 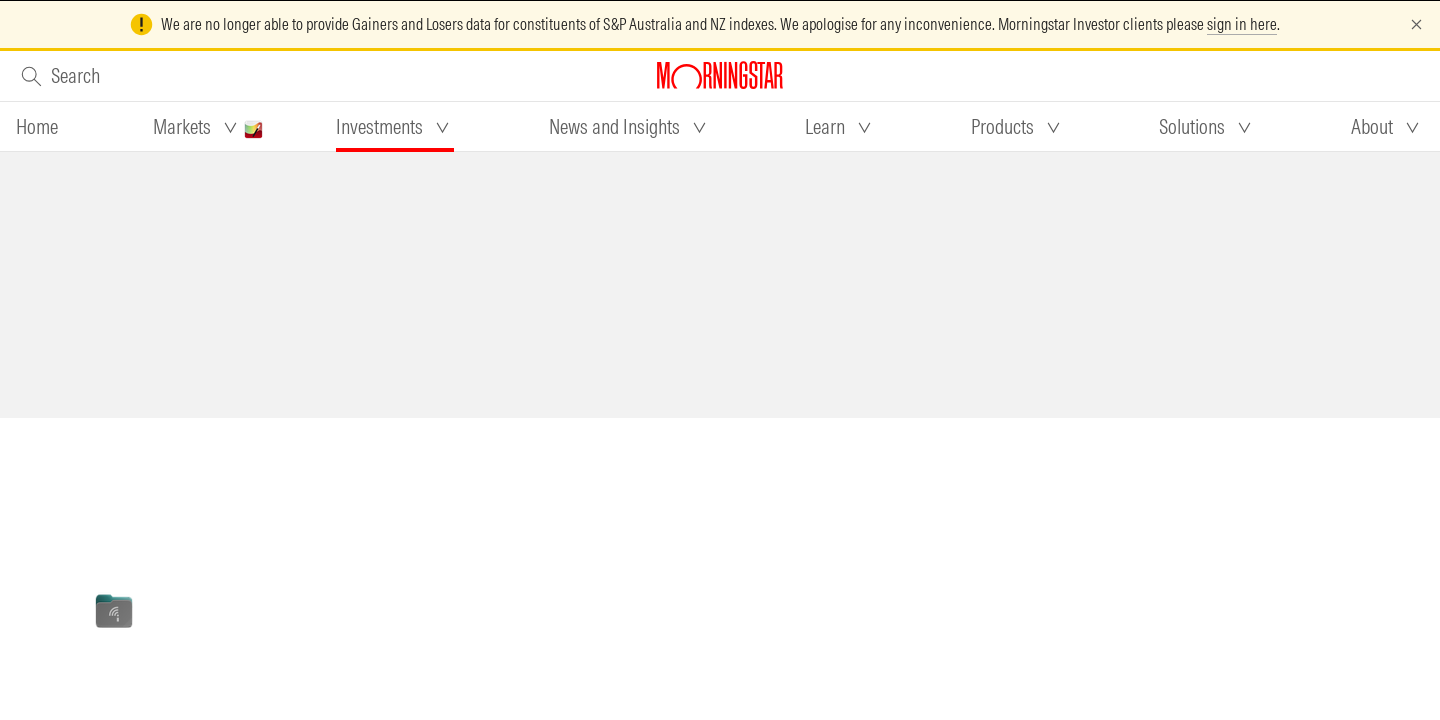 I want to click on launch winetricks application, so click(x=253, y=129).